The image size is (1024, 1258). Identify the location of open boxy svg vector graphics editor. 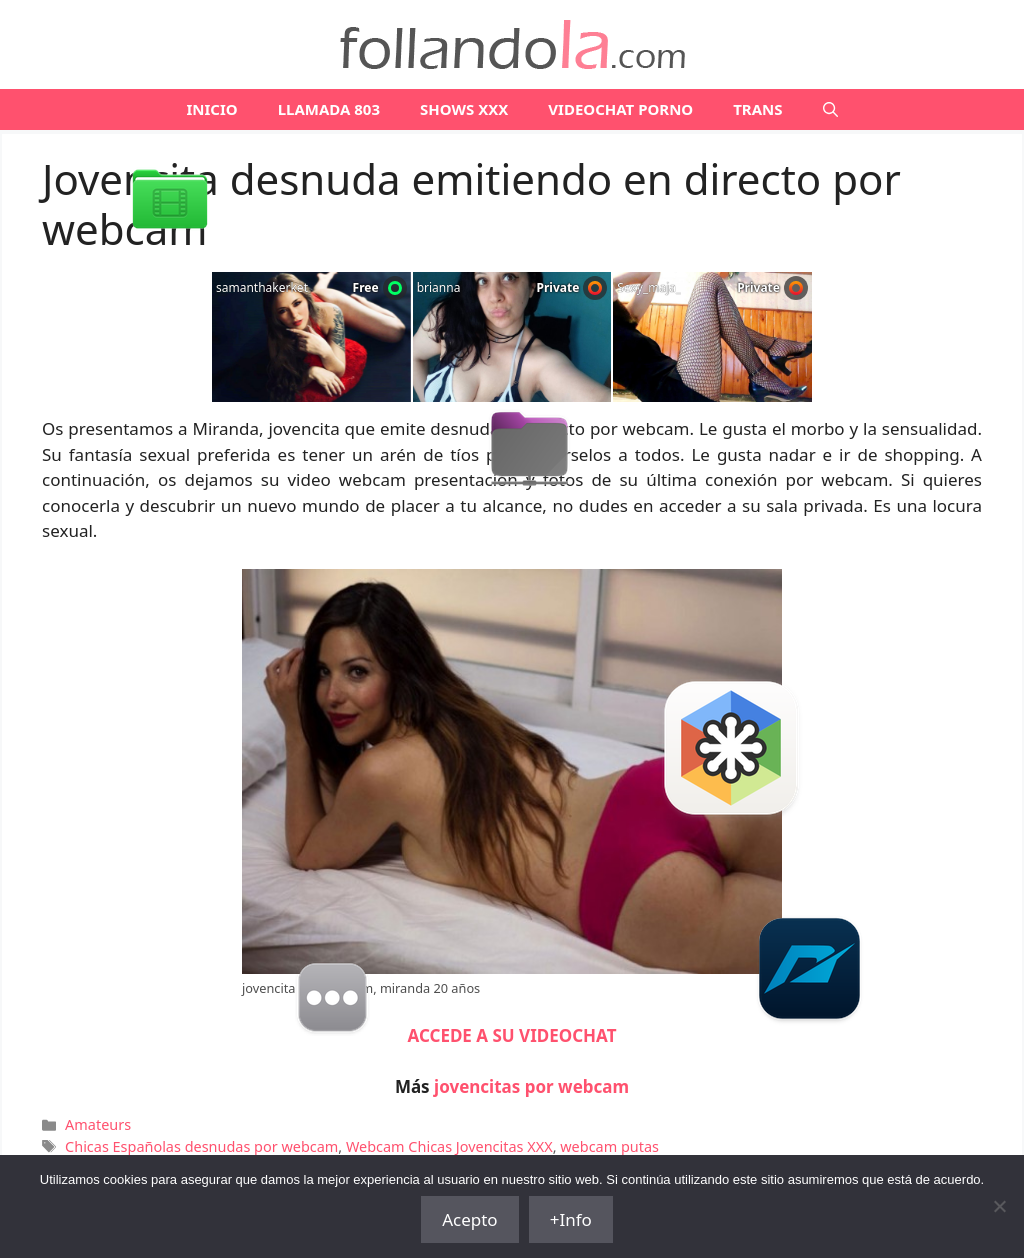
(731, 748).